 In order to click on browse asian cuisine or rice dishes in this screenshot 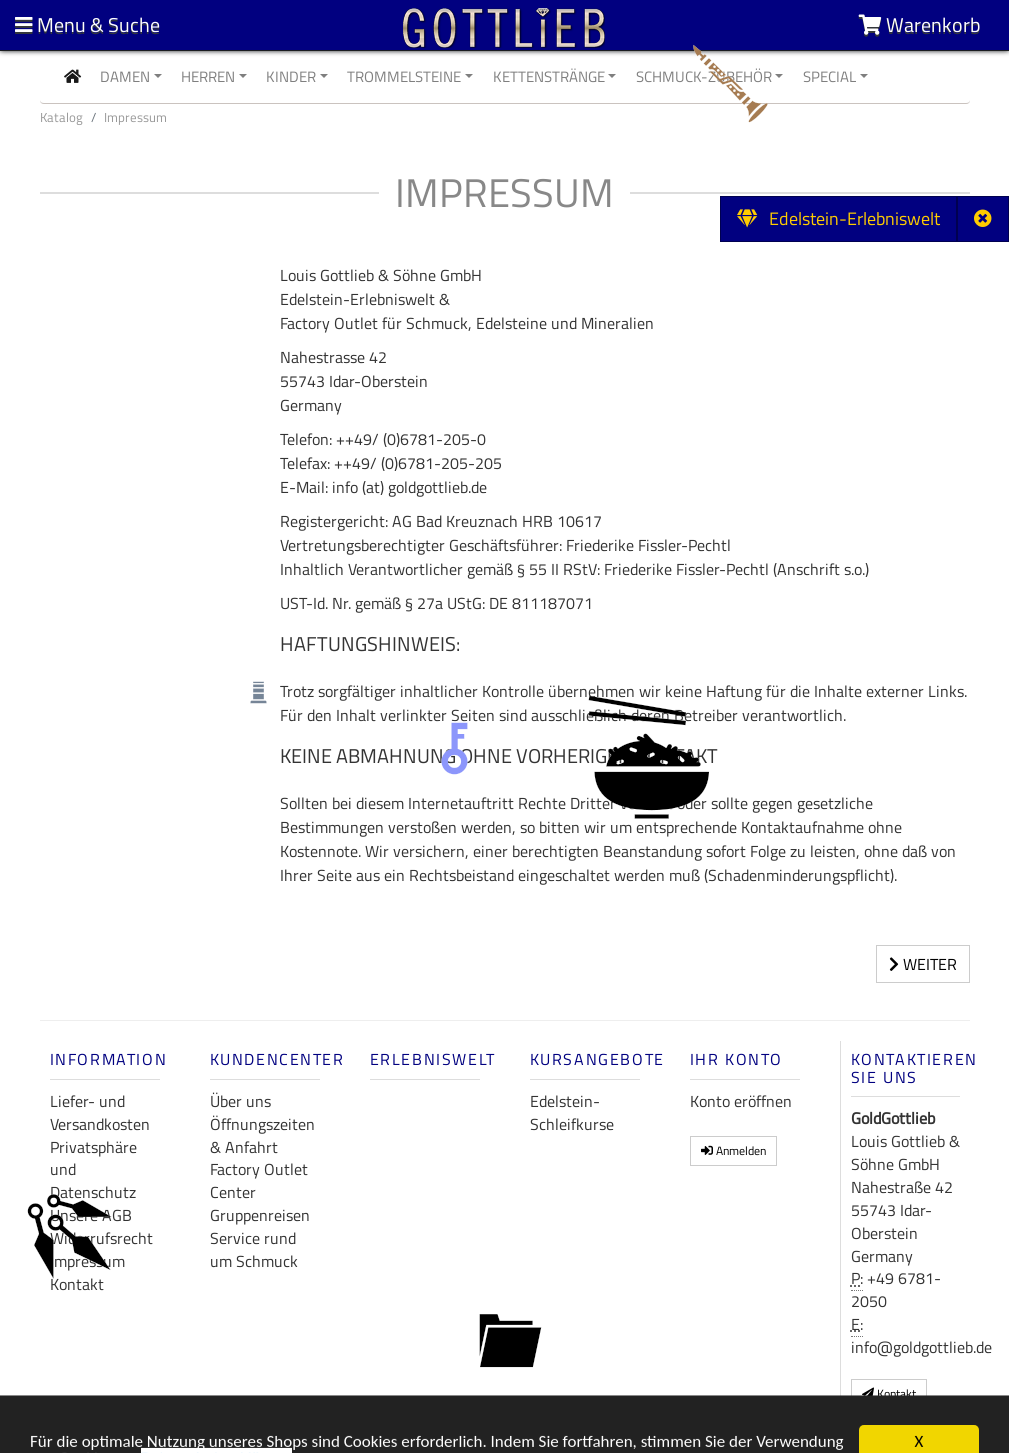, I will do `click(652, 757)`.